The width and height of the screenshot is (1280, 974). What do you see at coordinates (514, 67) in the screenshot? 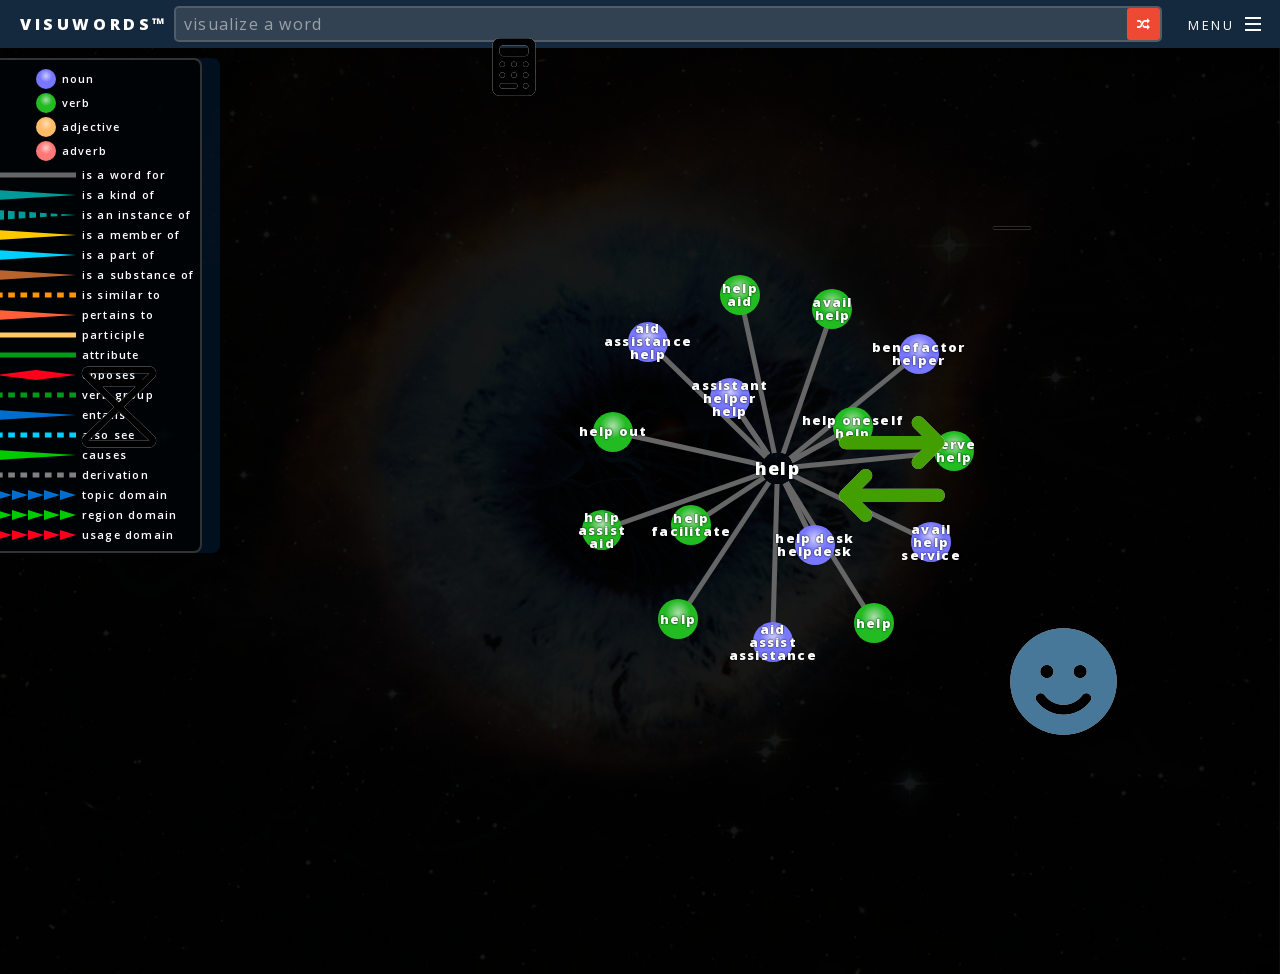
I see `open the calculator app` at bounding box center [514, 67].